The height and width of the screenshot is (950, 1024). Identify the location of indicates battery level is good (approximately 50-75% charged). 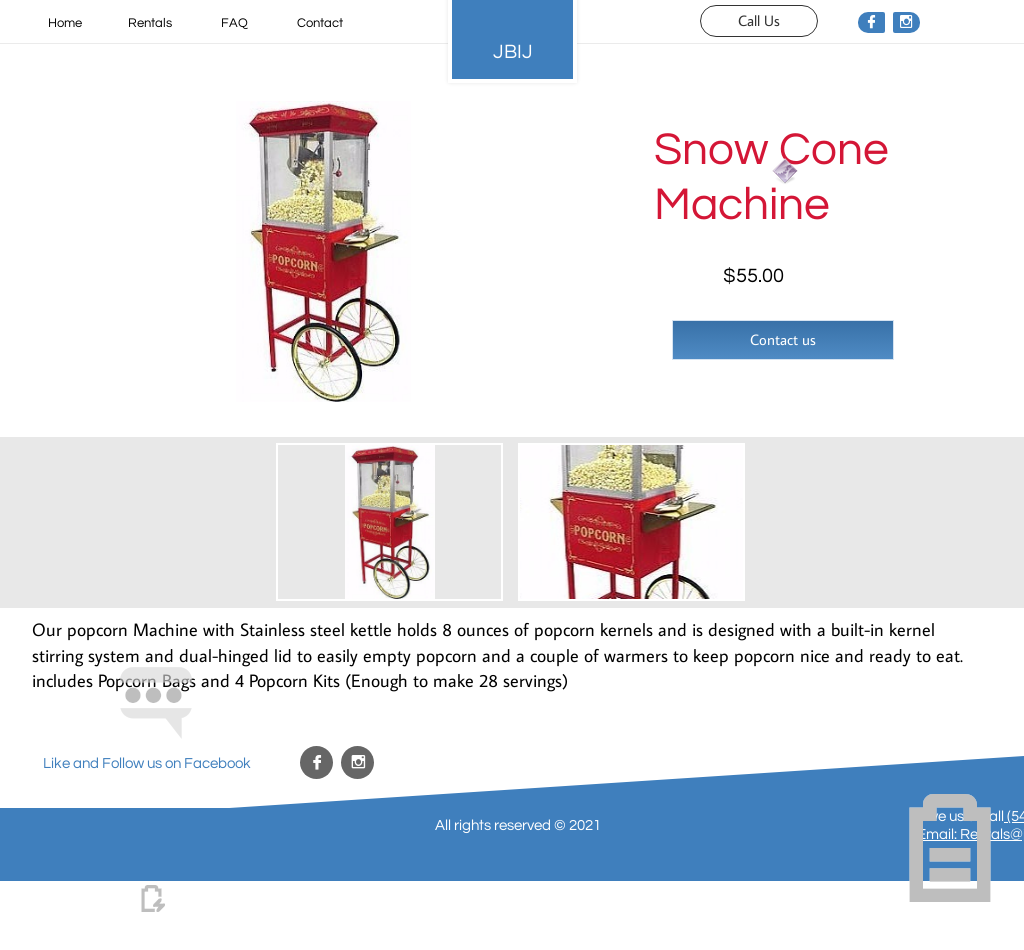
(950, 848).